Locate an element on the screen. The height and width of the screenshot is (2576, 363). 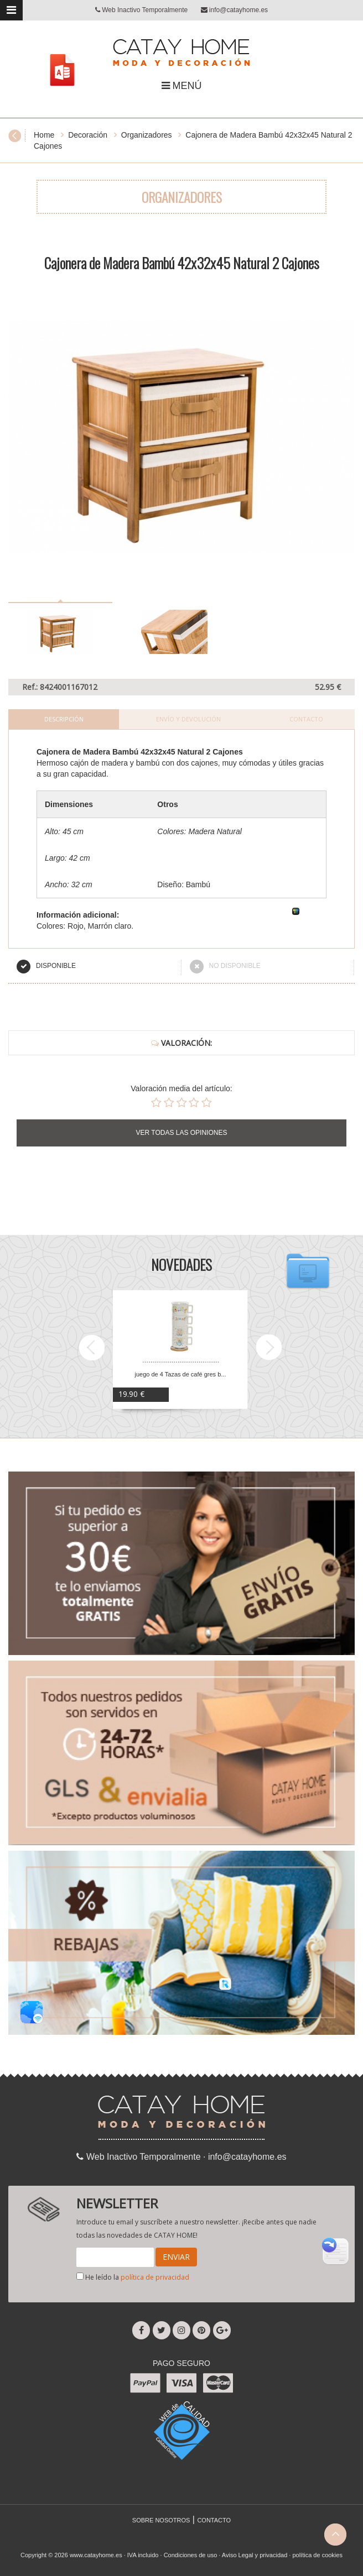
open quickchar character picker app is located at coordinates (335, 2251).